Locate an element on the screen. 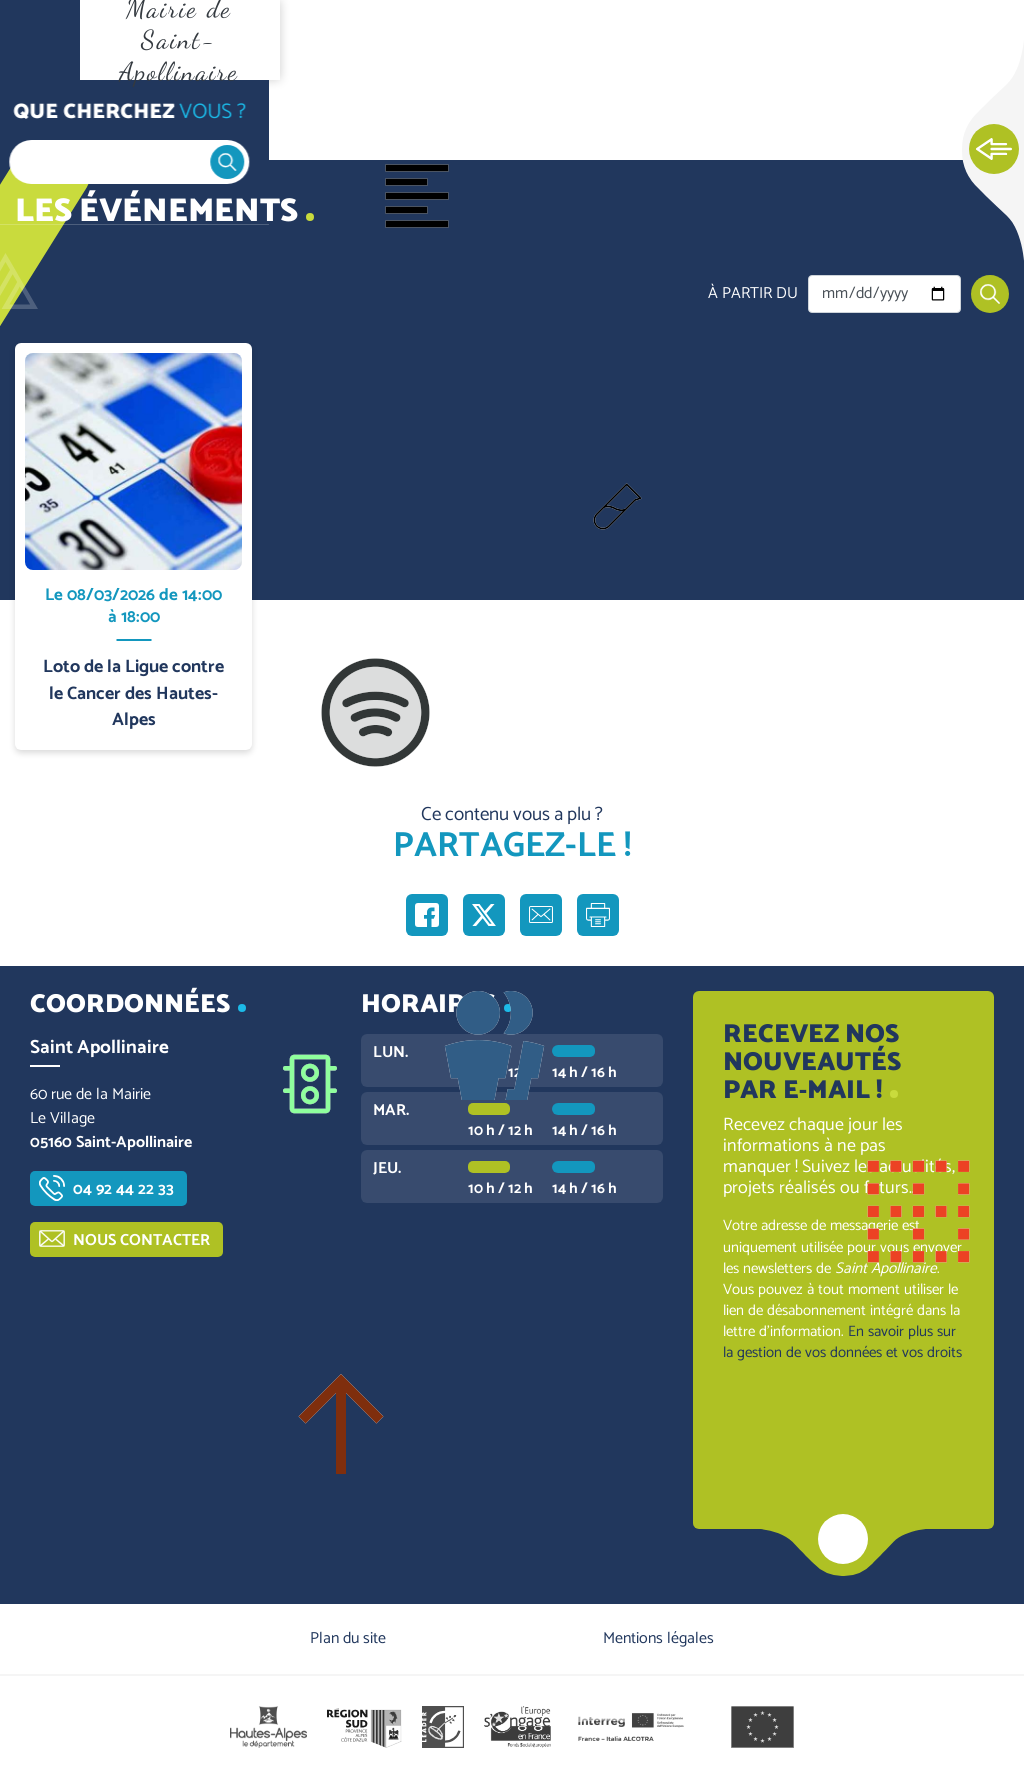 Image resolution: width=1024 pixels, height=1778 pixels. open Spotify app is located at coordinates (375, 712).